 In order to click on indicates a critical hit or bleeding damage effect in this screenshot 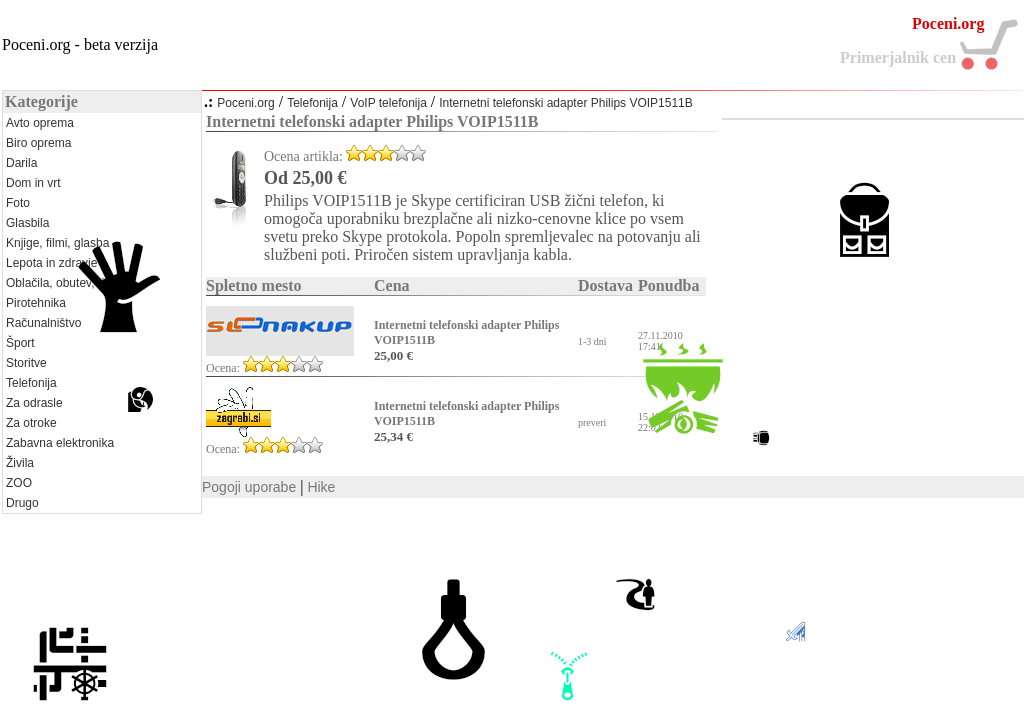, I will do `click(795, 631)`.